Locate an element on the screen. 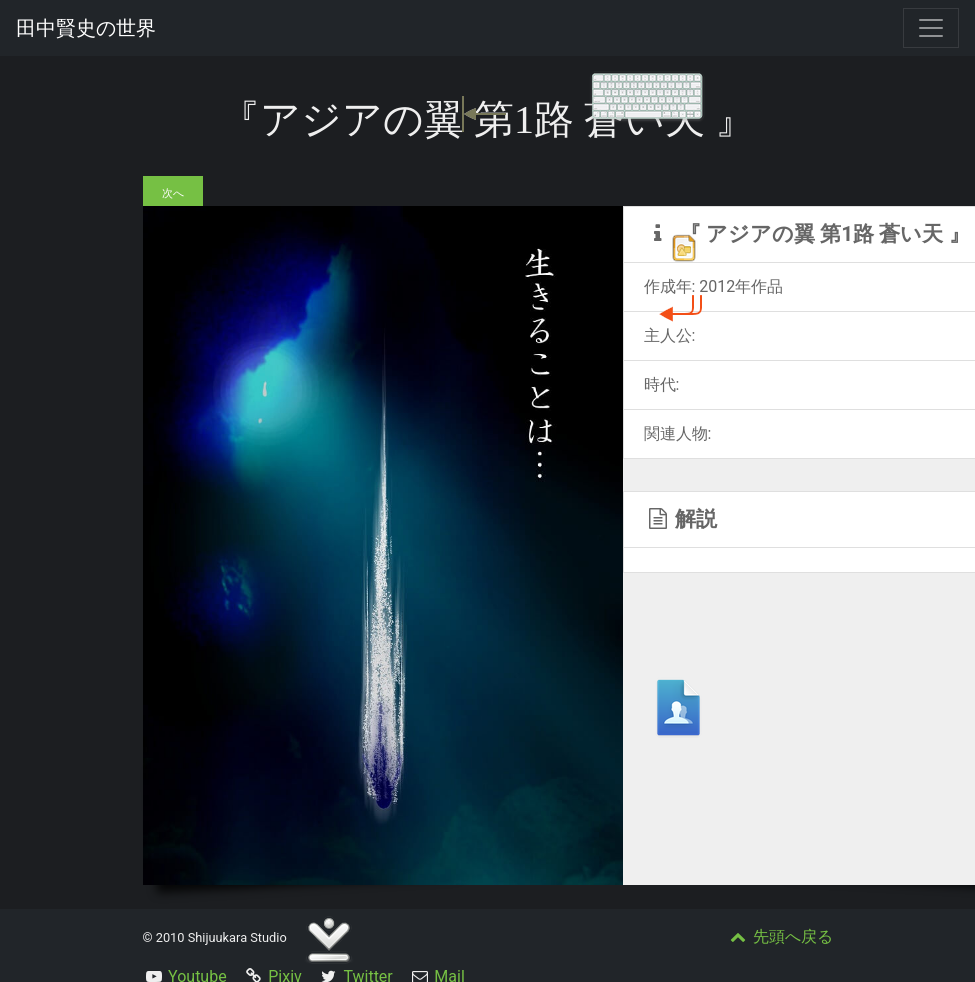 This screenshot has height=982, width=975. reply to all recipients in an email thread is located at coordinates (680, 305).